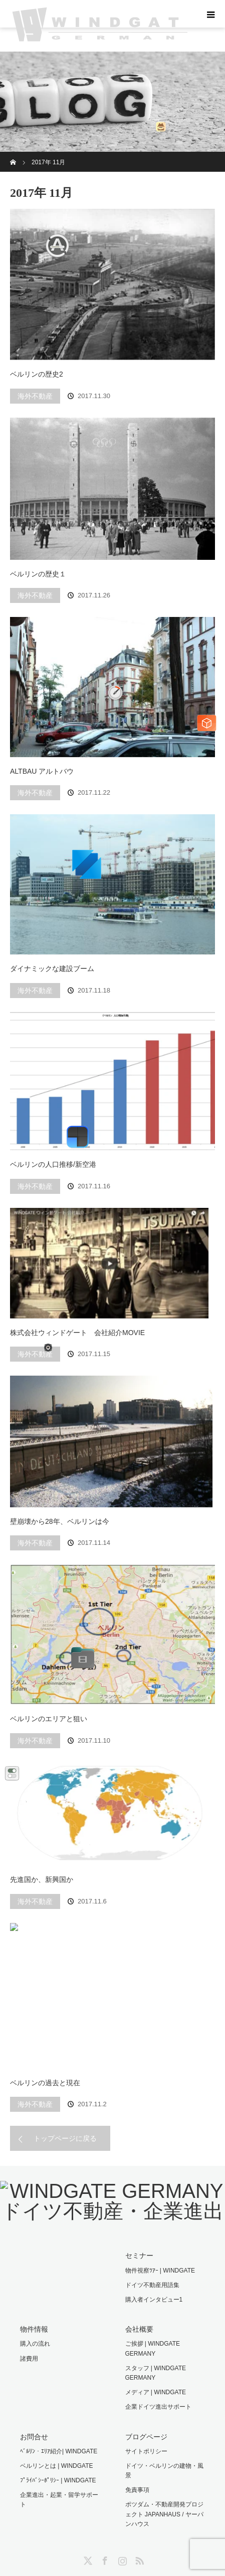 The width and height of the screenshot is (225, 2576). I want to click on launch sysprof system profiler, so click(115, 693).